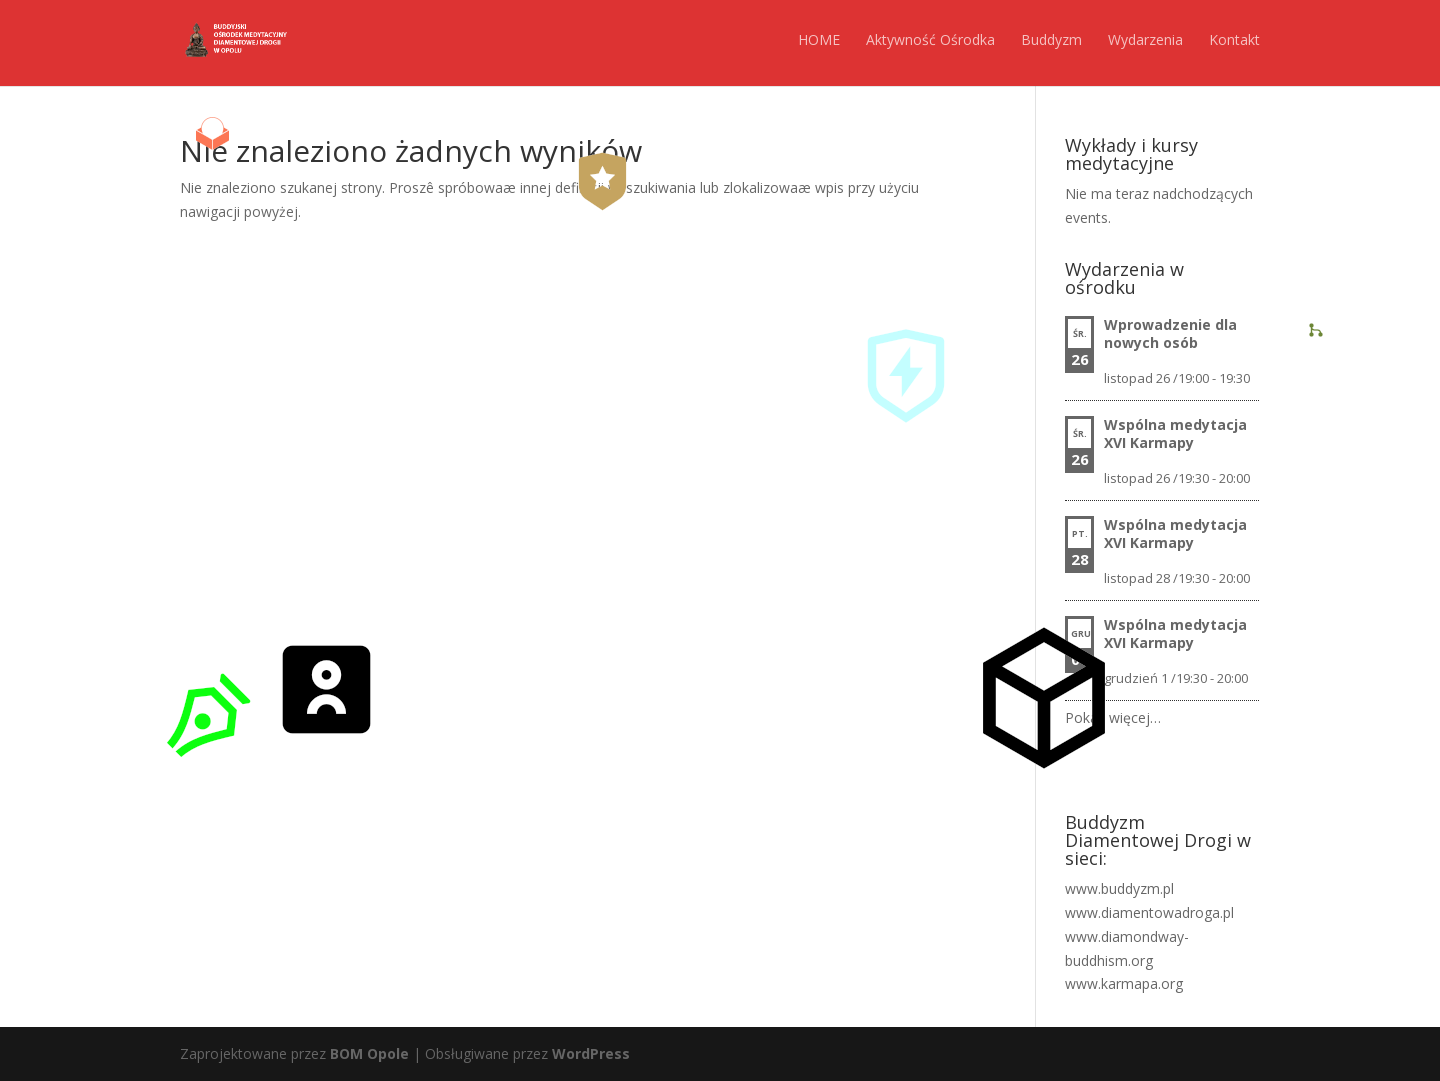 The image size is (1440, 1081). Describe the element at coordinates (212, 133) in the screenshot. I see `open Roundcube webmail client` at that location.